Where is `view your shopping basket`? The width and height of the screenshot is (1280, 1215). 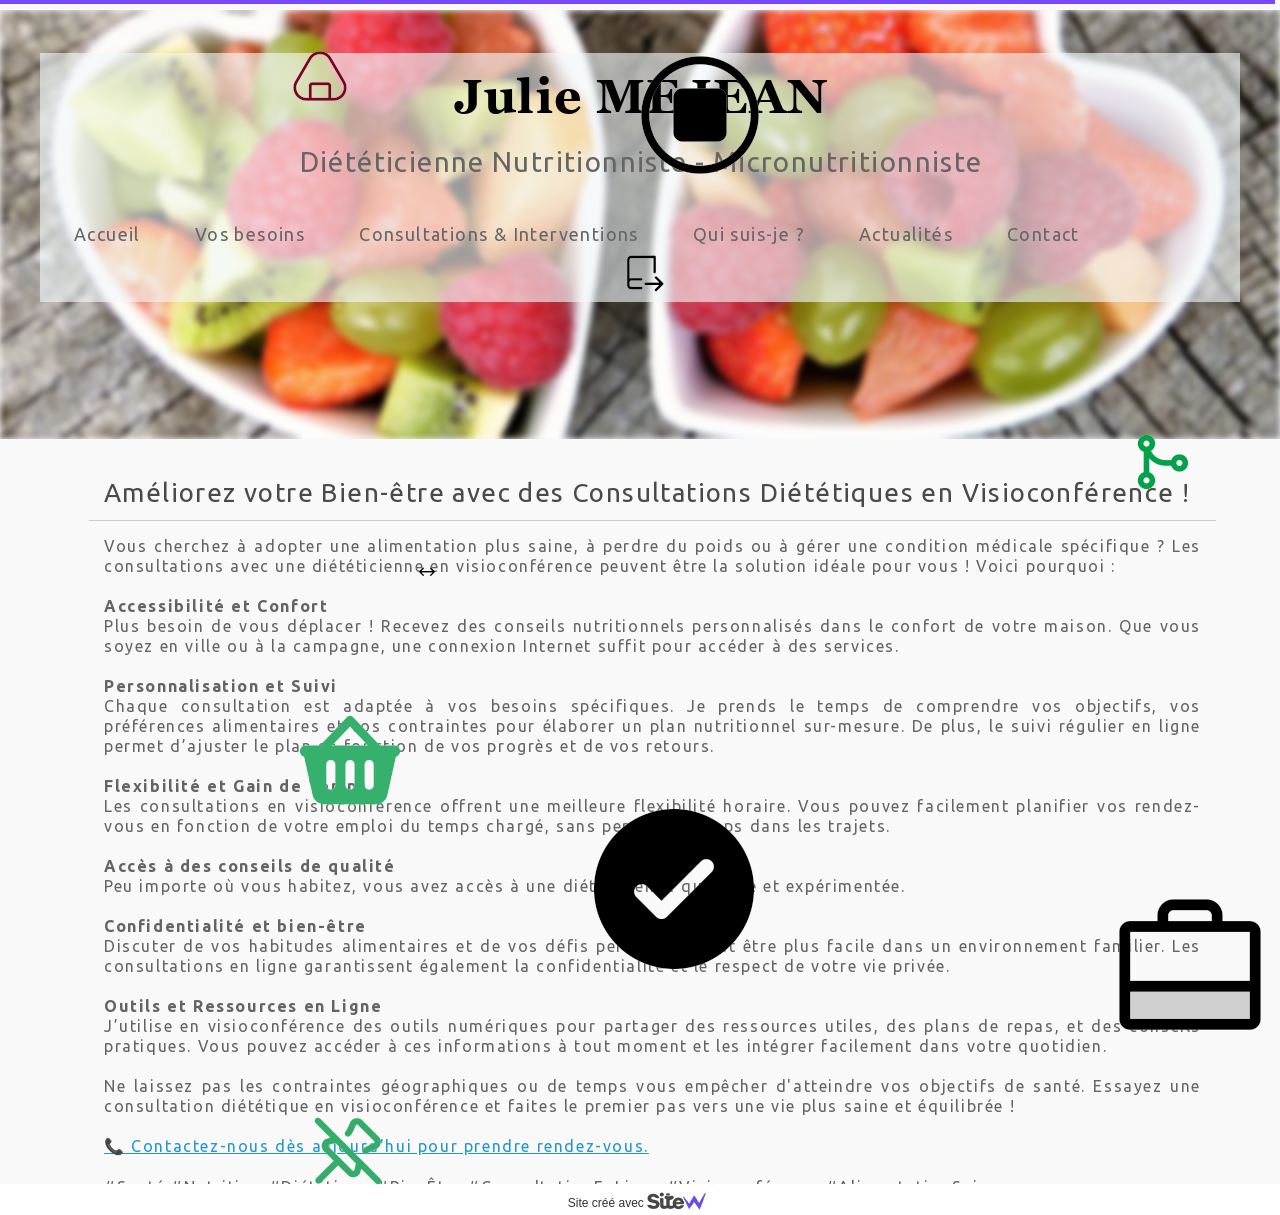 view your shopping basket is located at coordinates (350, 763).